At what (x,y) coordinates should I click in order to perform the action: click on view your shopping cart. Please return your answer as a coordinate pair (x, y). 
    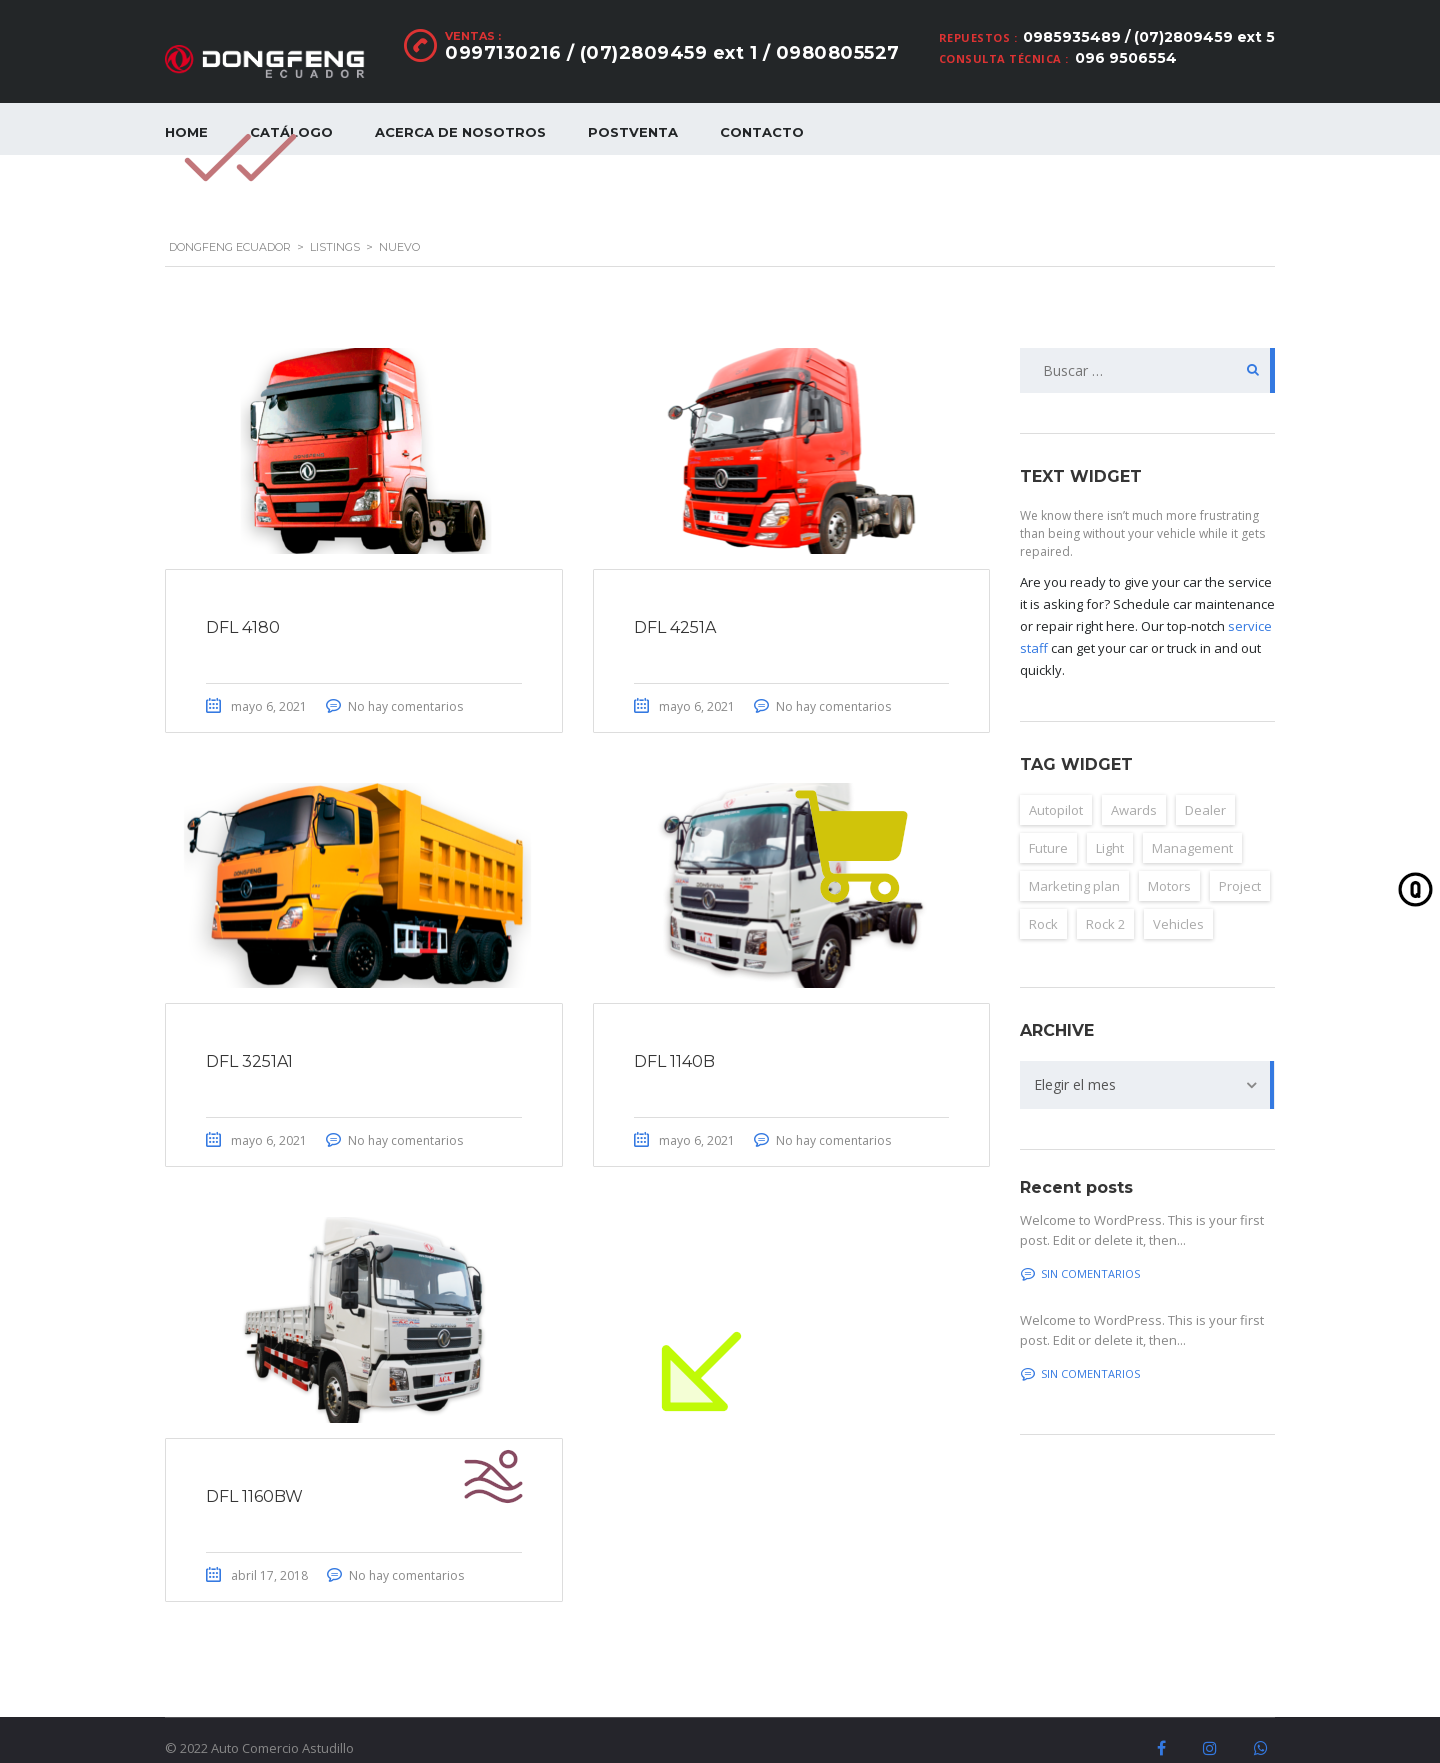
    Looking at the image, I should click on (853, 848).